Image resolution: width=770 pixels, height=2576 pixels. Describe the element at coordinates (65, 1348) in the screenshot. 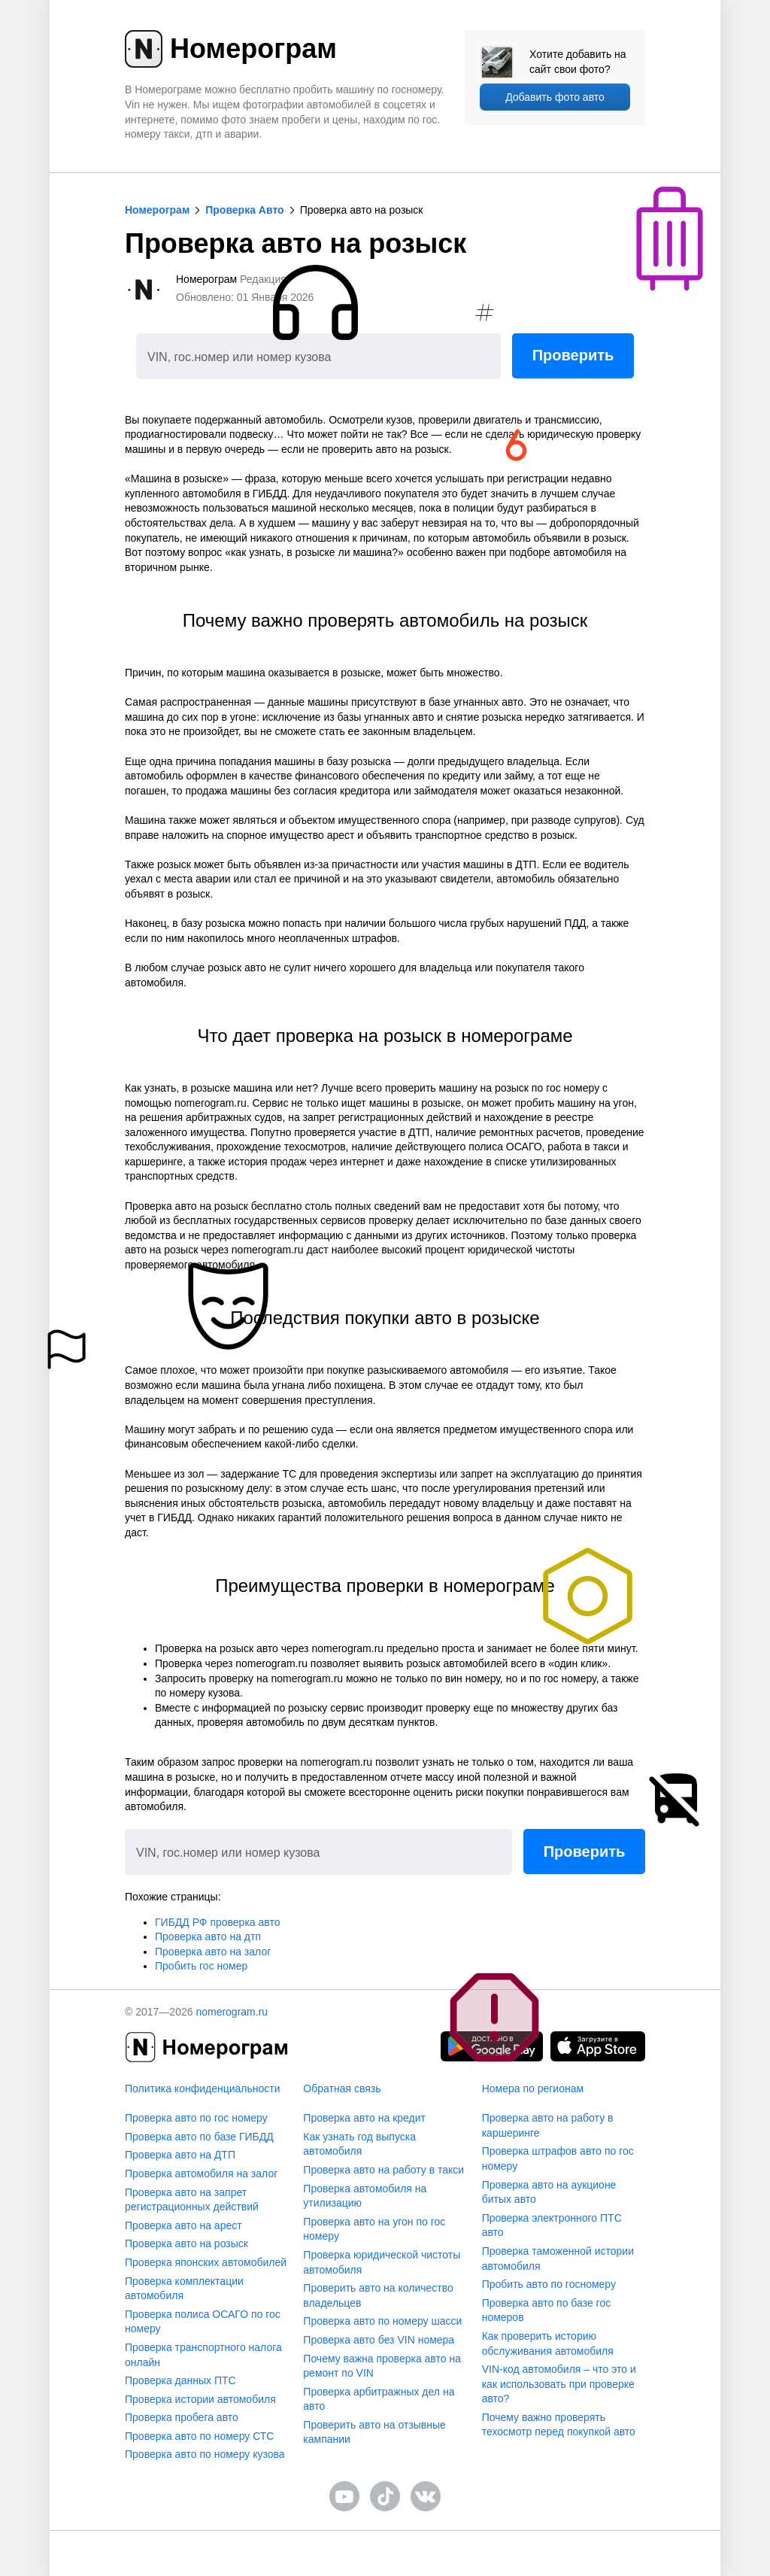

I see `flag or report content` at that location.